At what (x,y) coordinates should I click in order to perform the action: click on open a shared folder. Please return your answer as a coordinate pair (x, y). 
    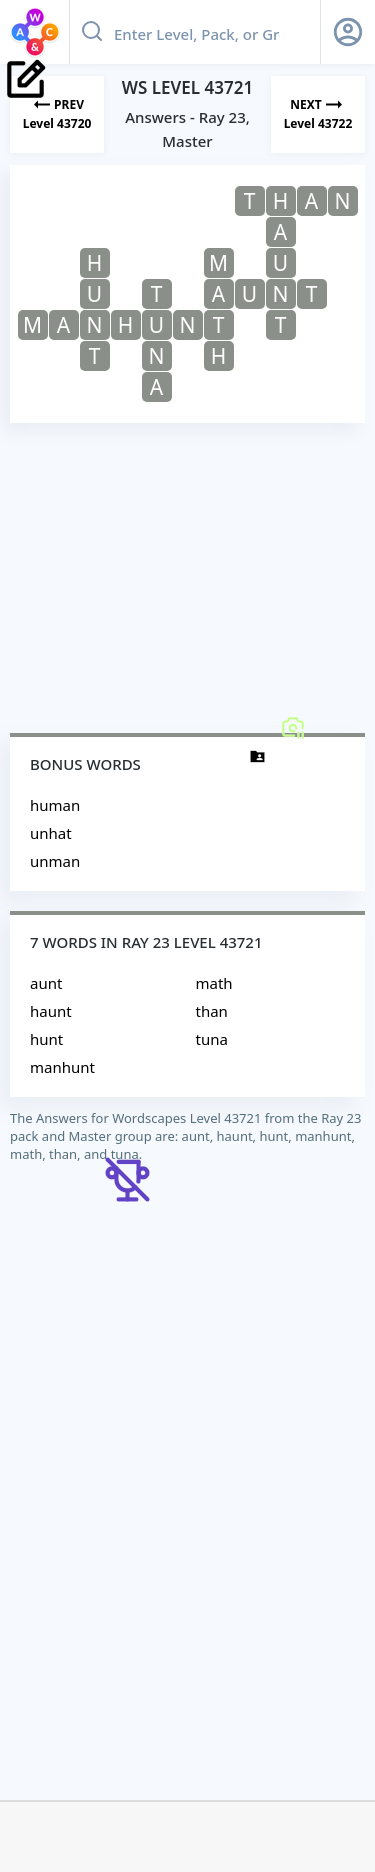
    Looking at the image, I should click on (257, 756).